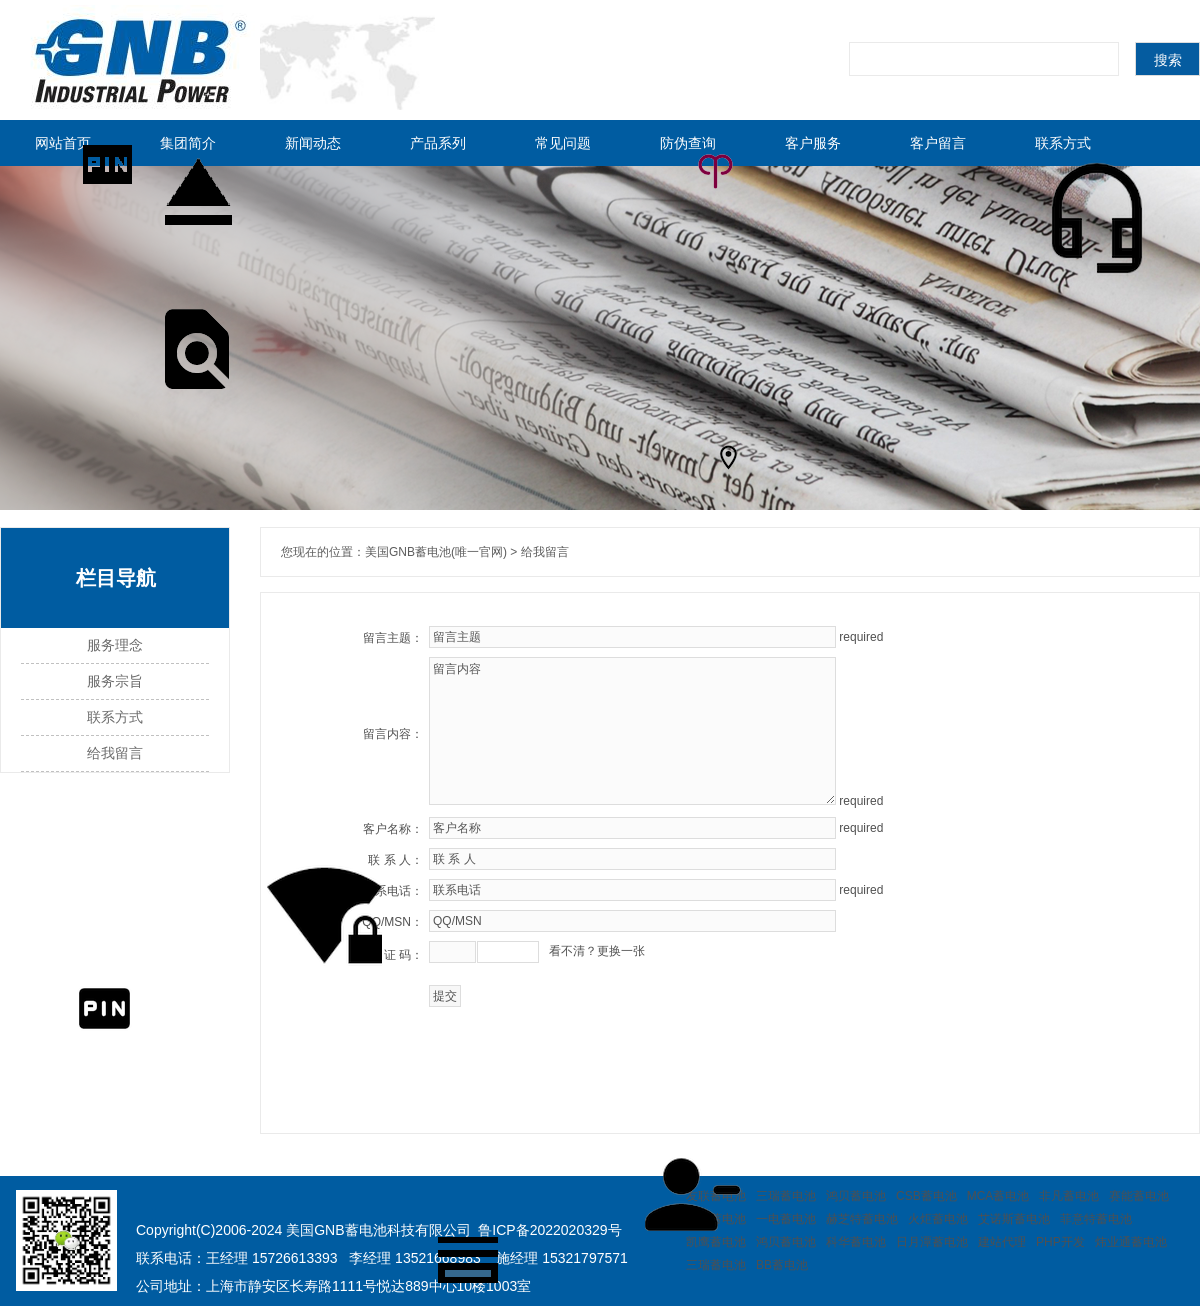 The width and height of the screenshot is (1200, 1306). Describe the element at coordinates (197, 349) in the screenshot. I see `search within the current document` at that location.